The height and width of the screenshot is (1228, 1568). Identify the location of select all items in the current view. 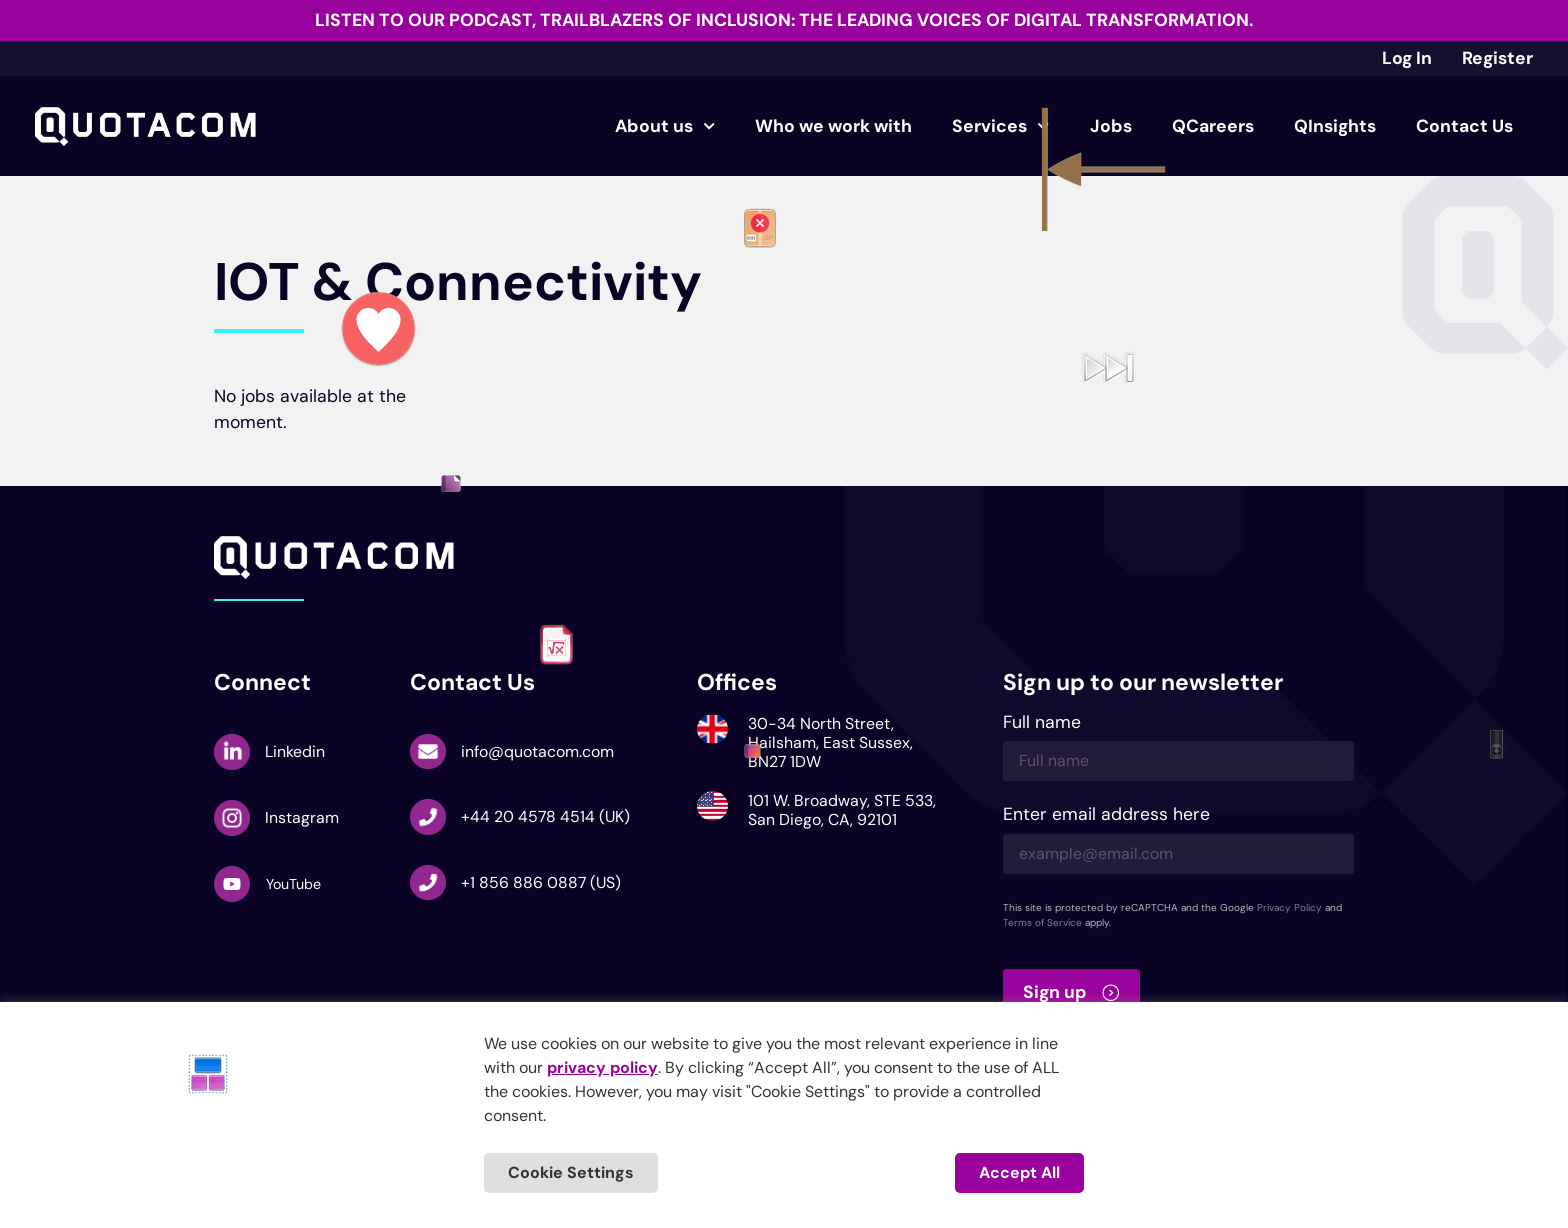
(208, 1074).